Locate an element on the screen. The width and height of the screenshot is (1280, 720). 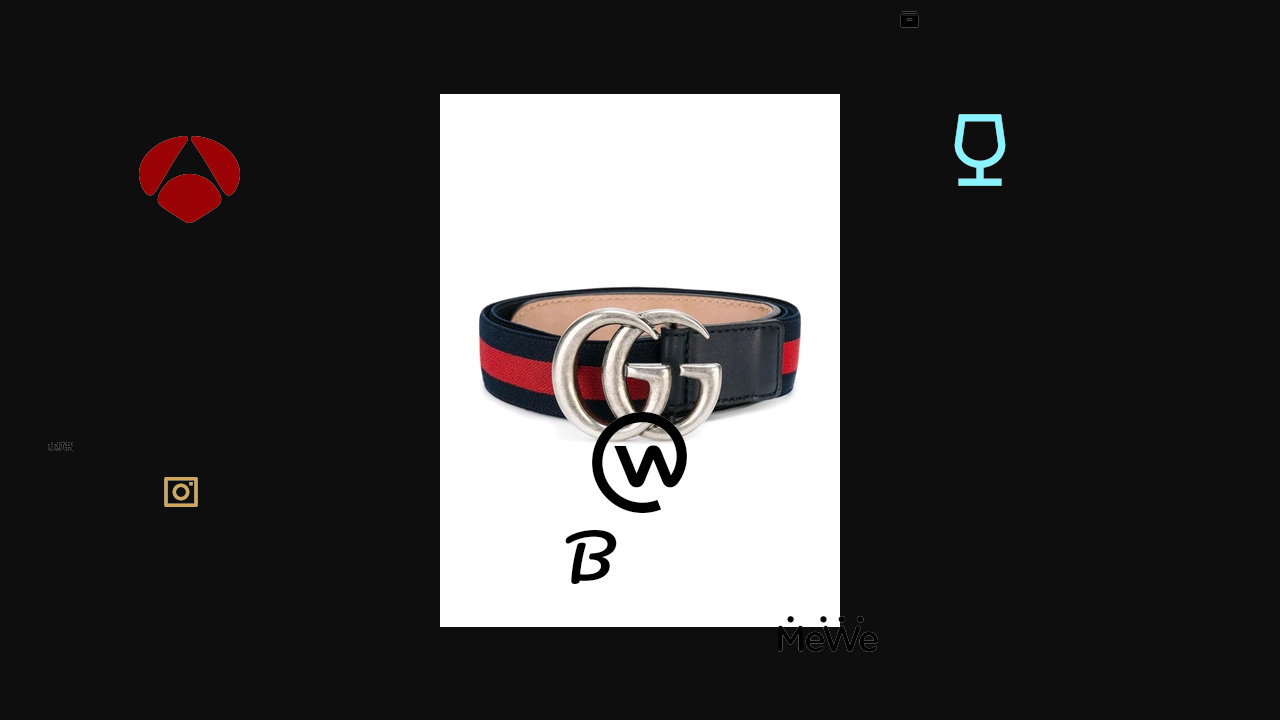
browse wine or beverage menu is located at coordinates (980, 150).